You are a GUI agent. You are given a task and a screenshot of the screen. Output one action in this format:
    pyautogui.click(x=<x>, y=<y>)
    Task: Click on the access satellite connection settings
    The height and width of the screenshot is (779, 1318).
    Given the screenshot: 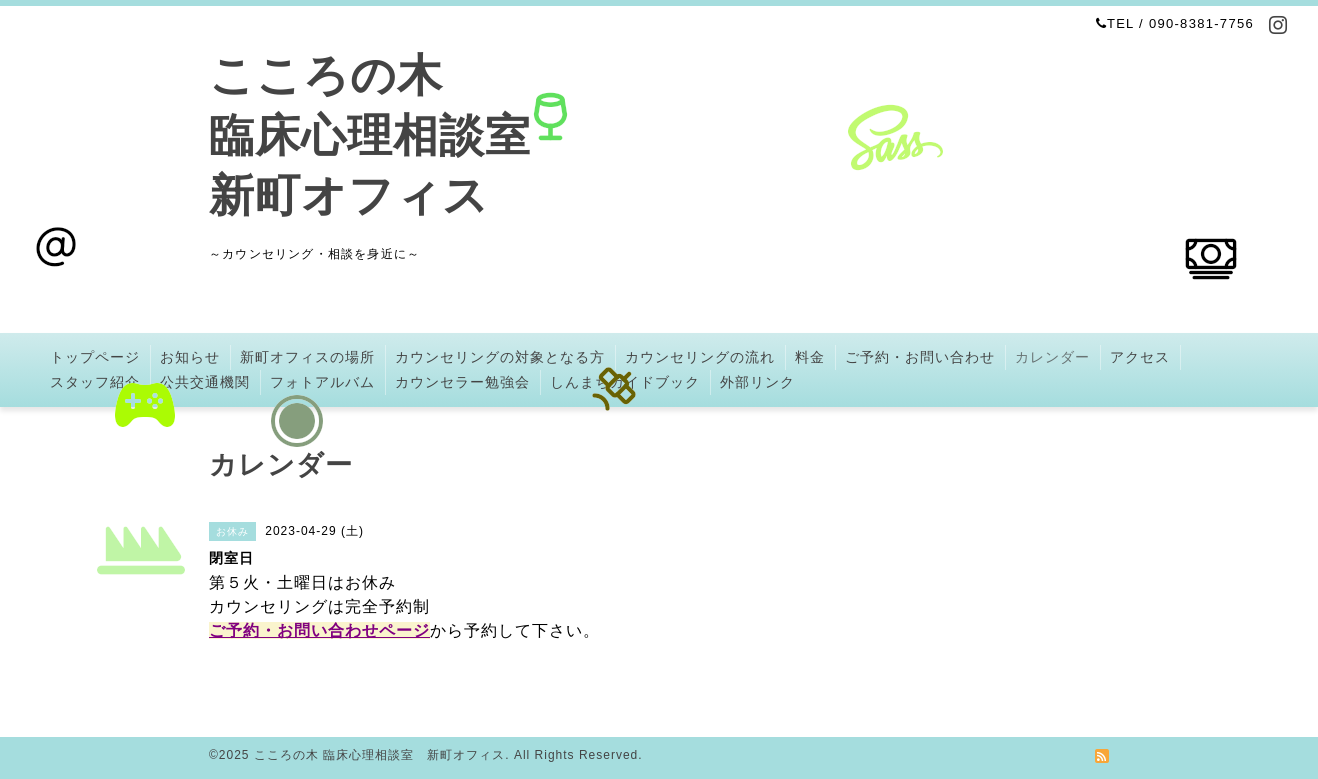 What is the action you would take?
    pyautogui.click(x=614, y=389)
    